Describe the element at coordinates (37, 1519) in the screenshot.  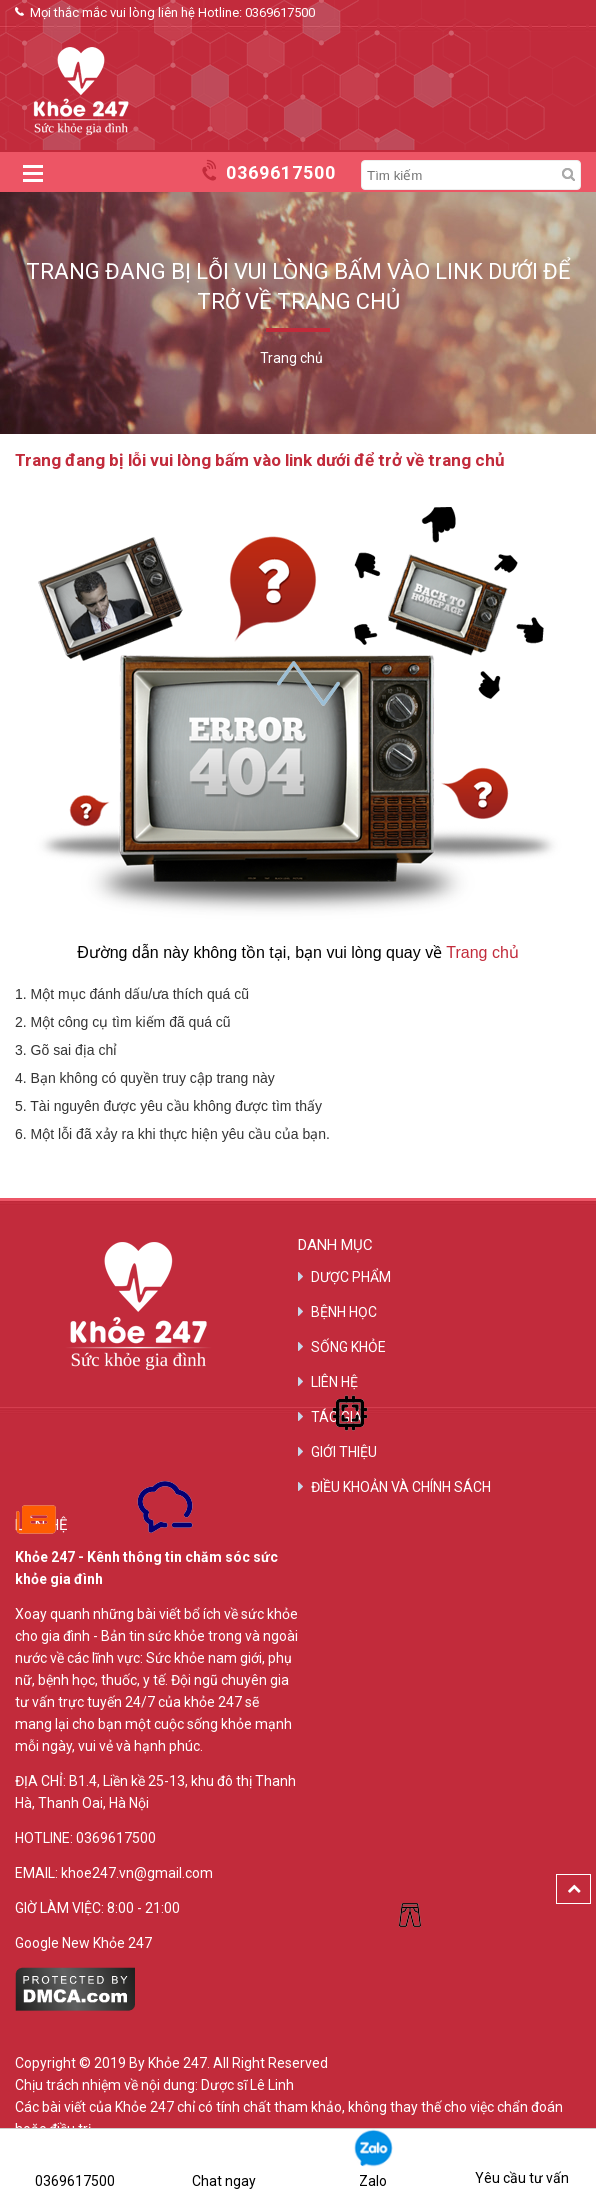
I see `view news or articles` at that location.